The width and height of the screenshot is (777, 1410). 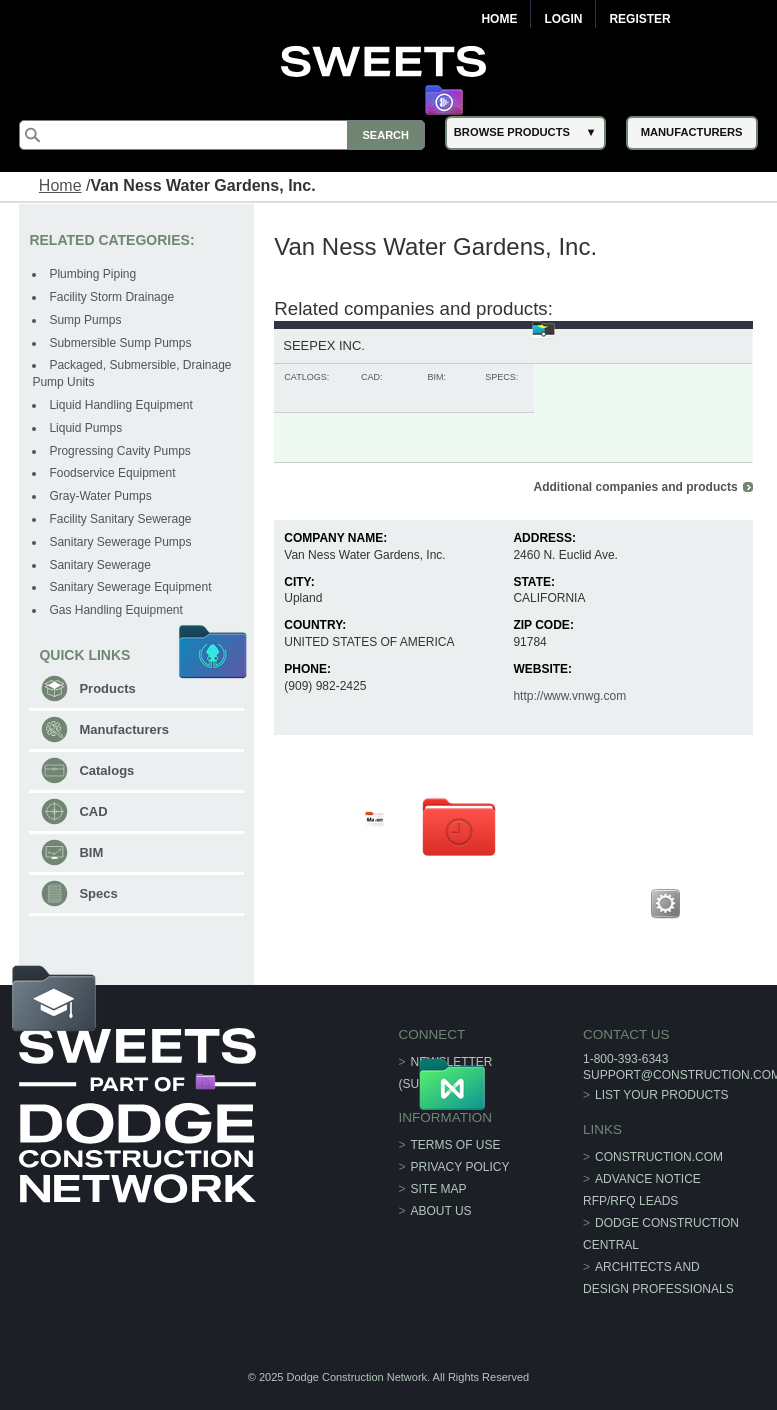 What do you see at coordinates (205, 1081) in the screenshot?
I see `open your documents folder` at bounding box center [205, 1081].